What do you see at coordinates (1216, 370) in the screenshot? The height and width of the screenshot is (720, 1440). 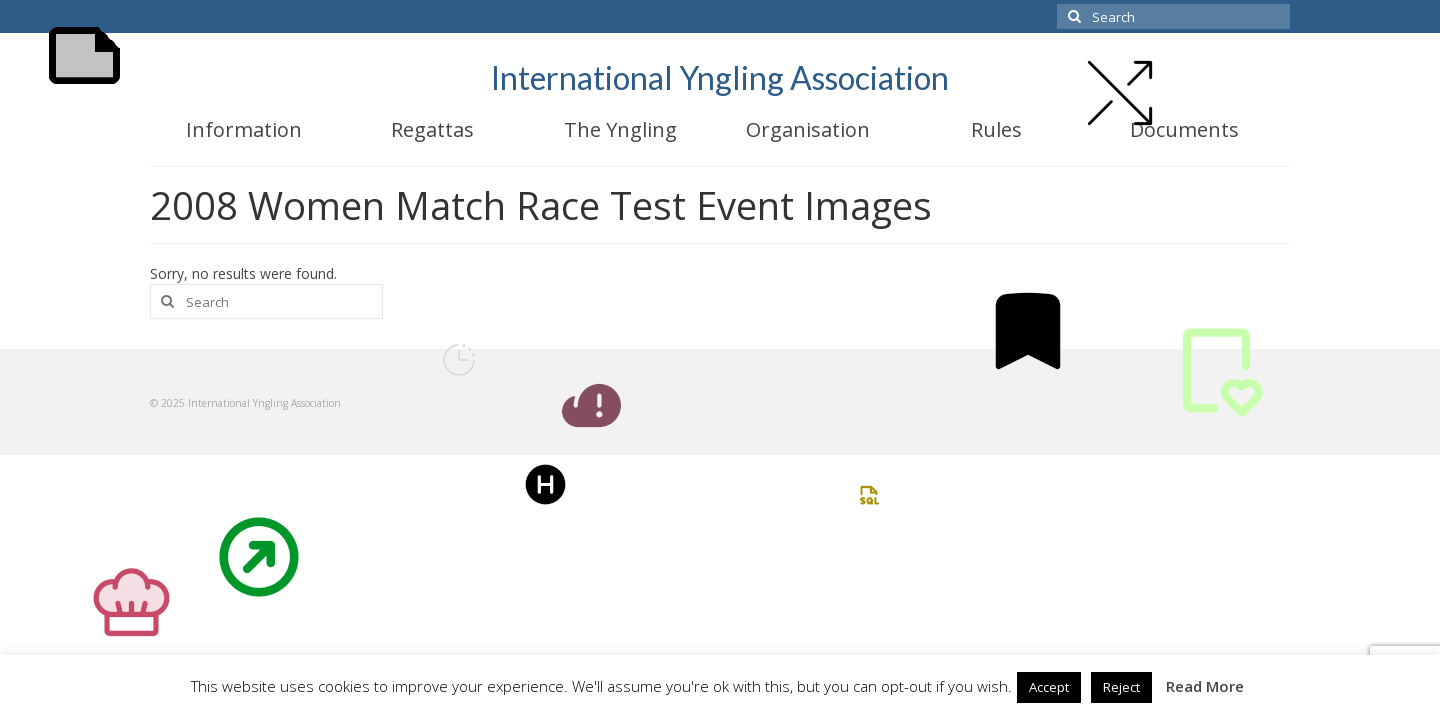 I see `add tablet to favorites` at bounding box center [1216, 370].